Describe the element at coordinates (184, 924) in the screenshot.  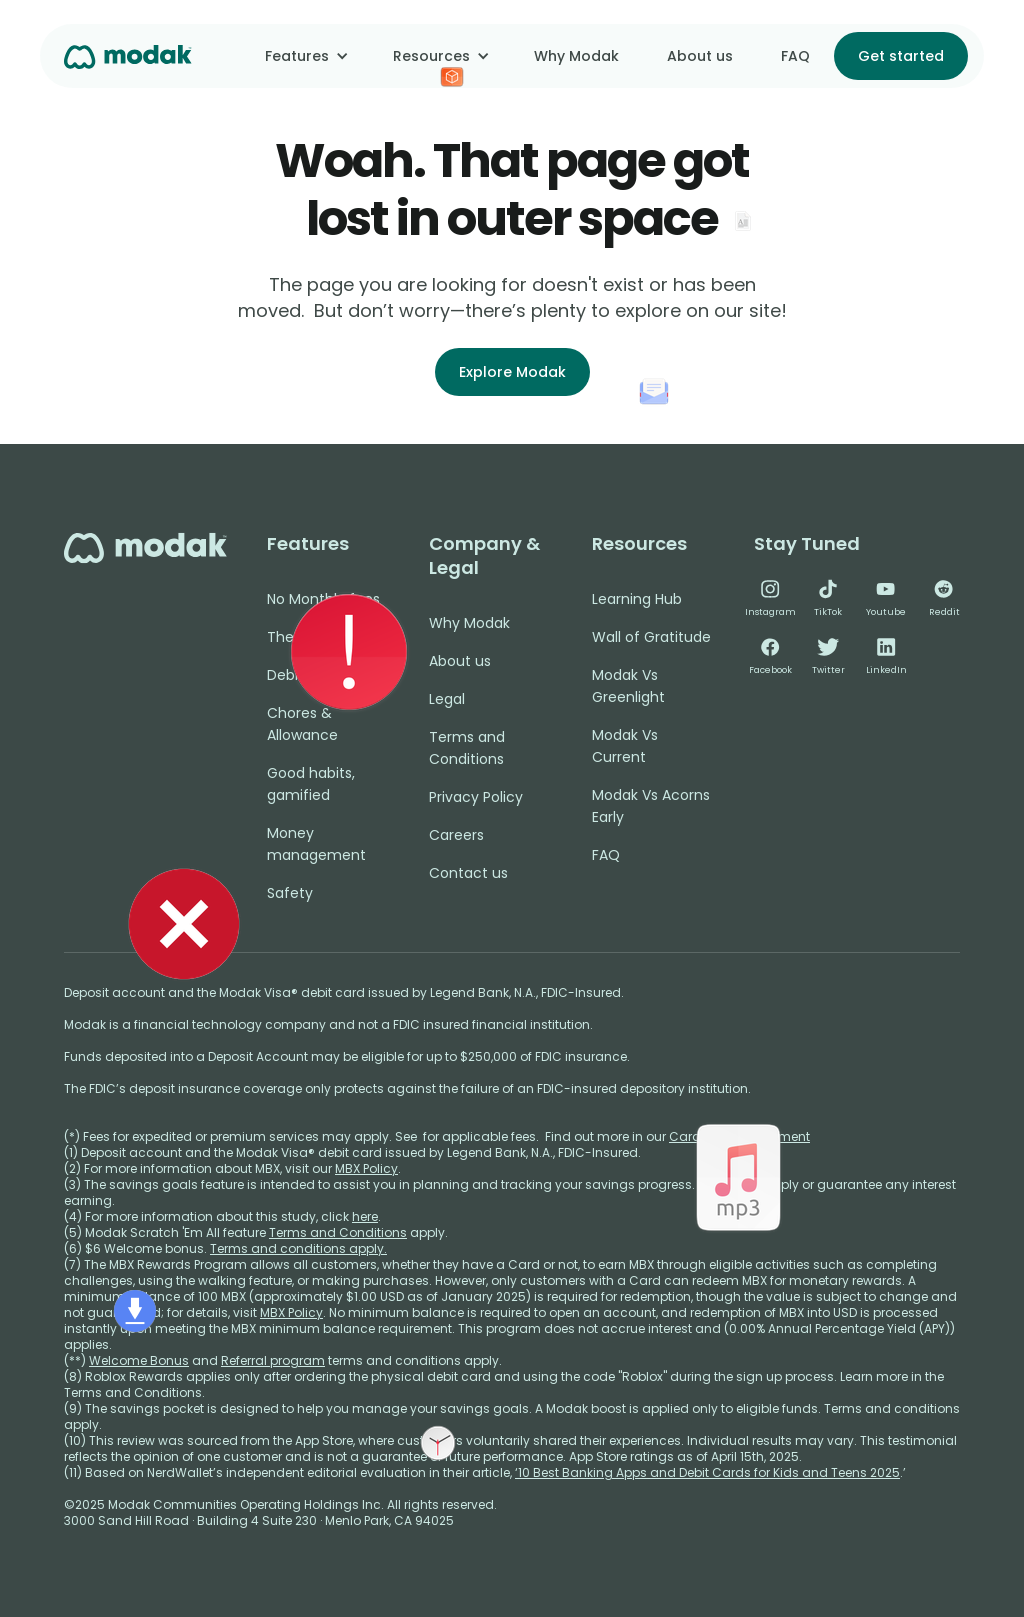
I see `cancel or close the current action` at that location.